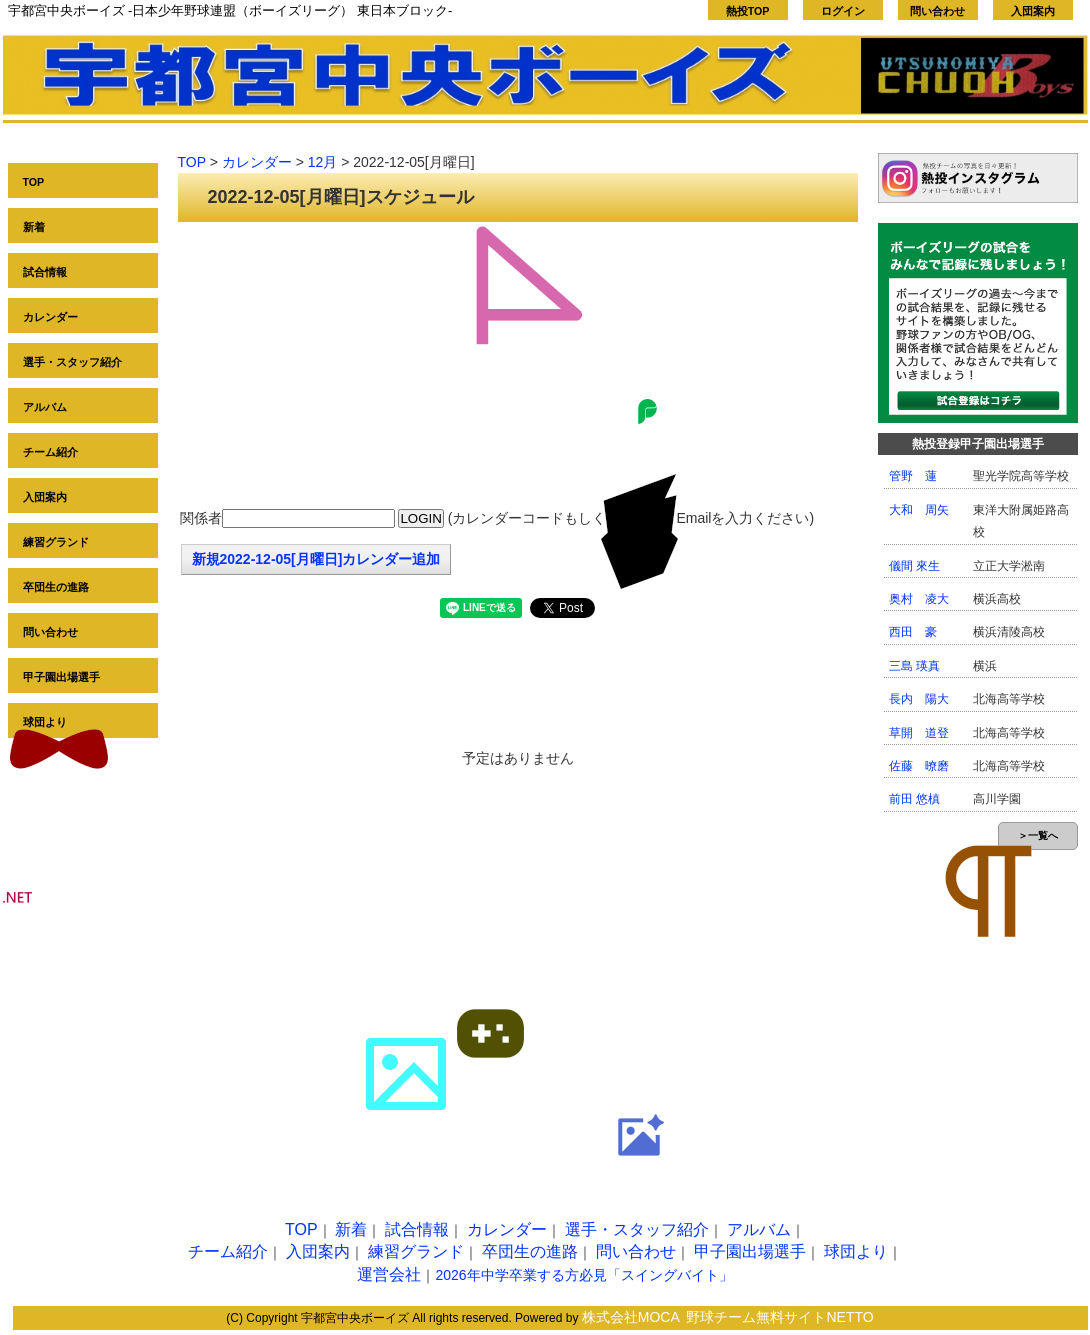 The height and width of the screenshot is (1335, 1090). Describe the element at coordinates (639, 1137) in the screenshot. I see `enhance image with AI` at that location.